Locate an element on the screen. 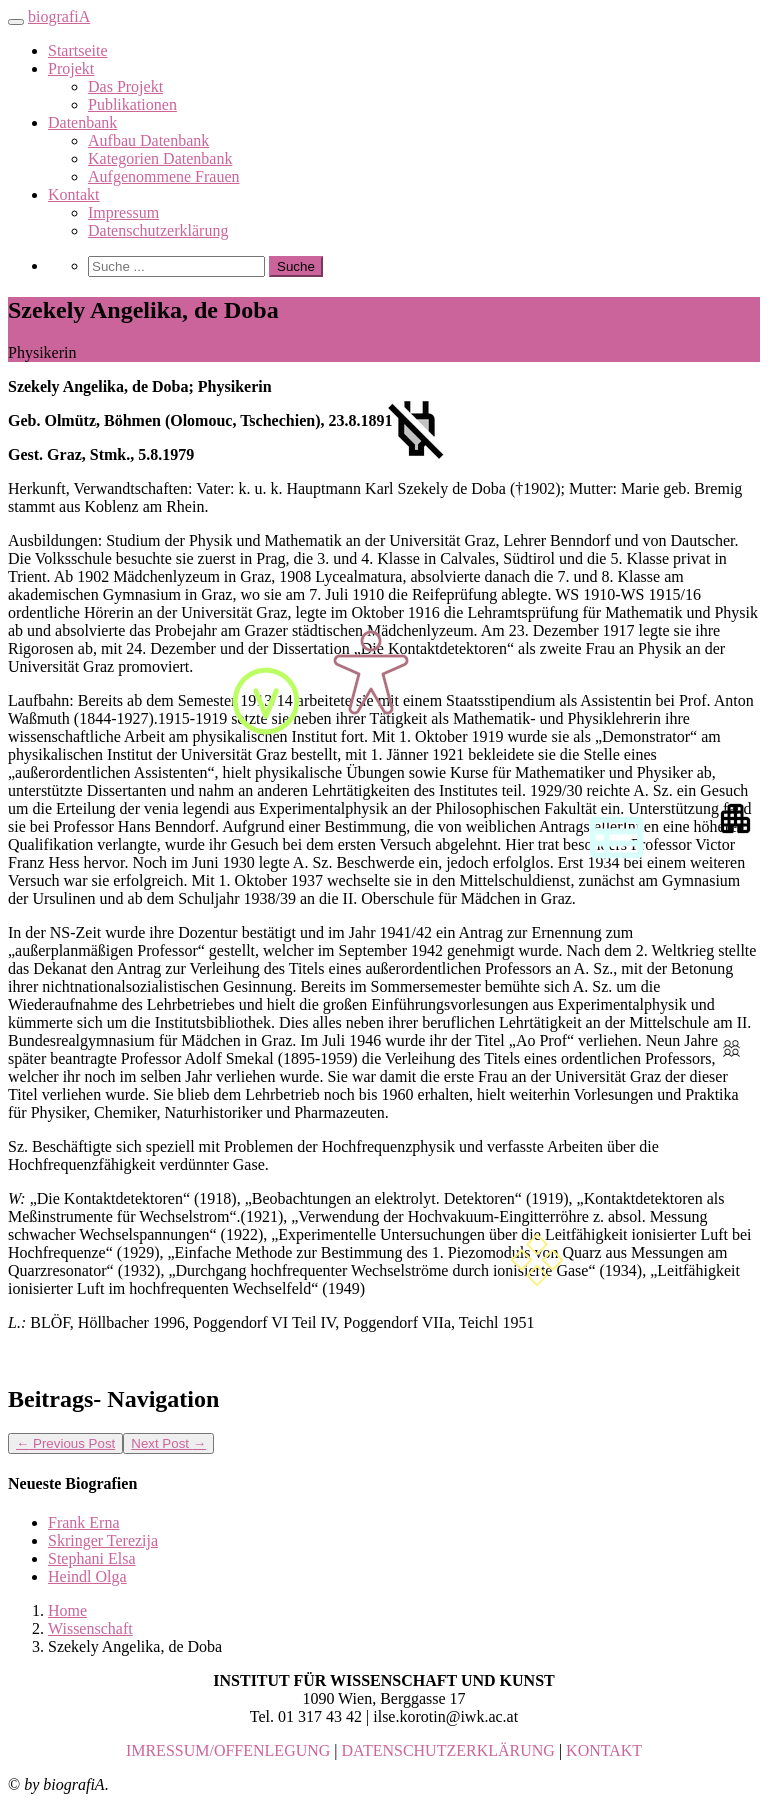  view data in table format is located at coordinates (616, 837).